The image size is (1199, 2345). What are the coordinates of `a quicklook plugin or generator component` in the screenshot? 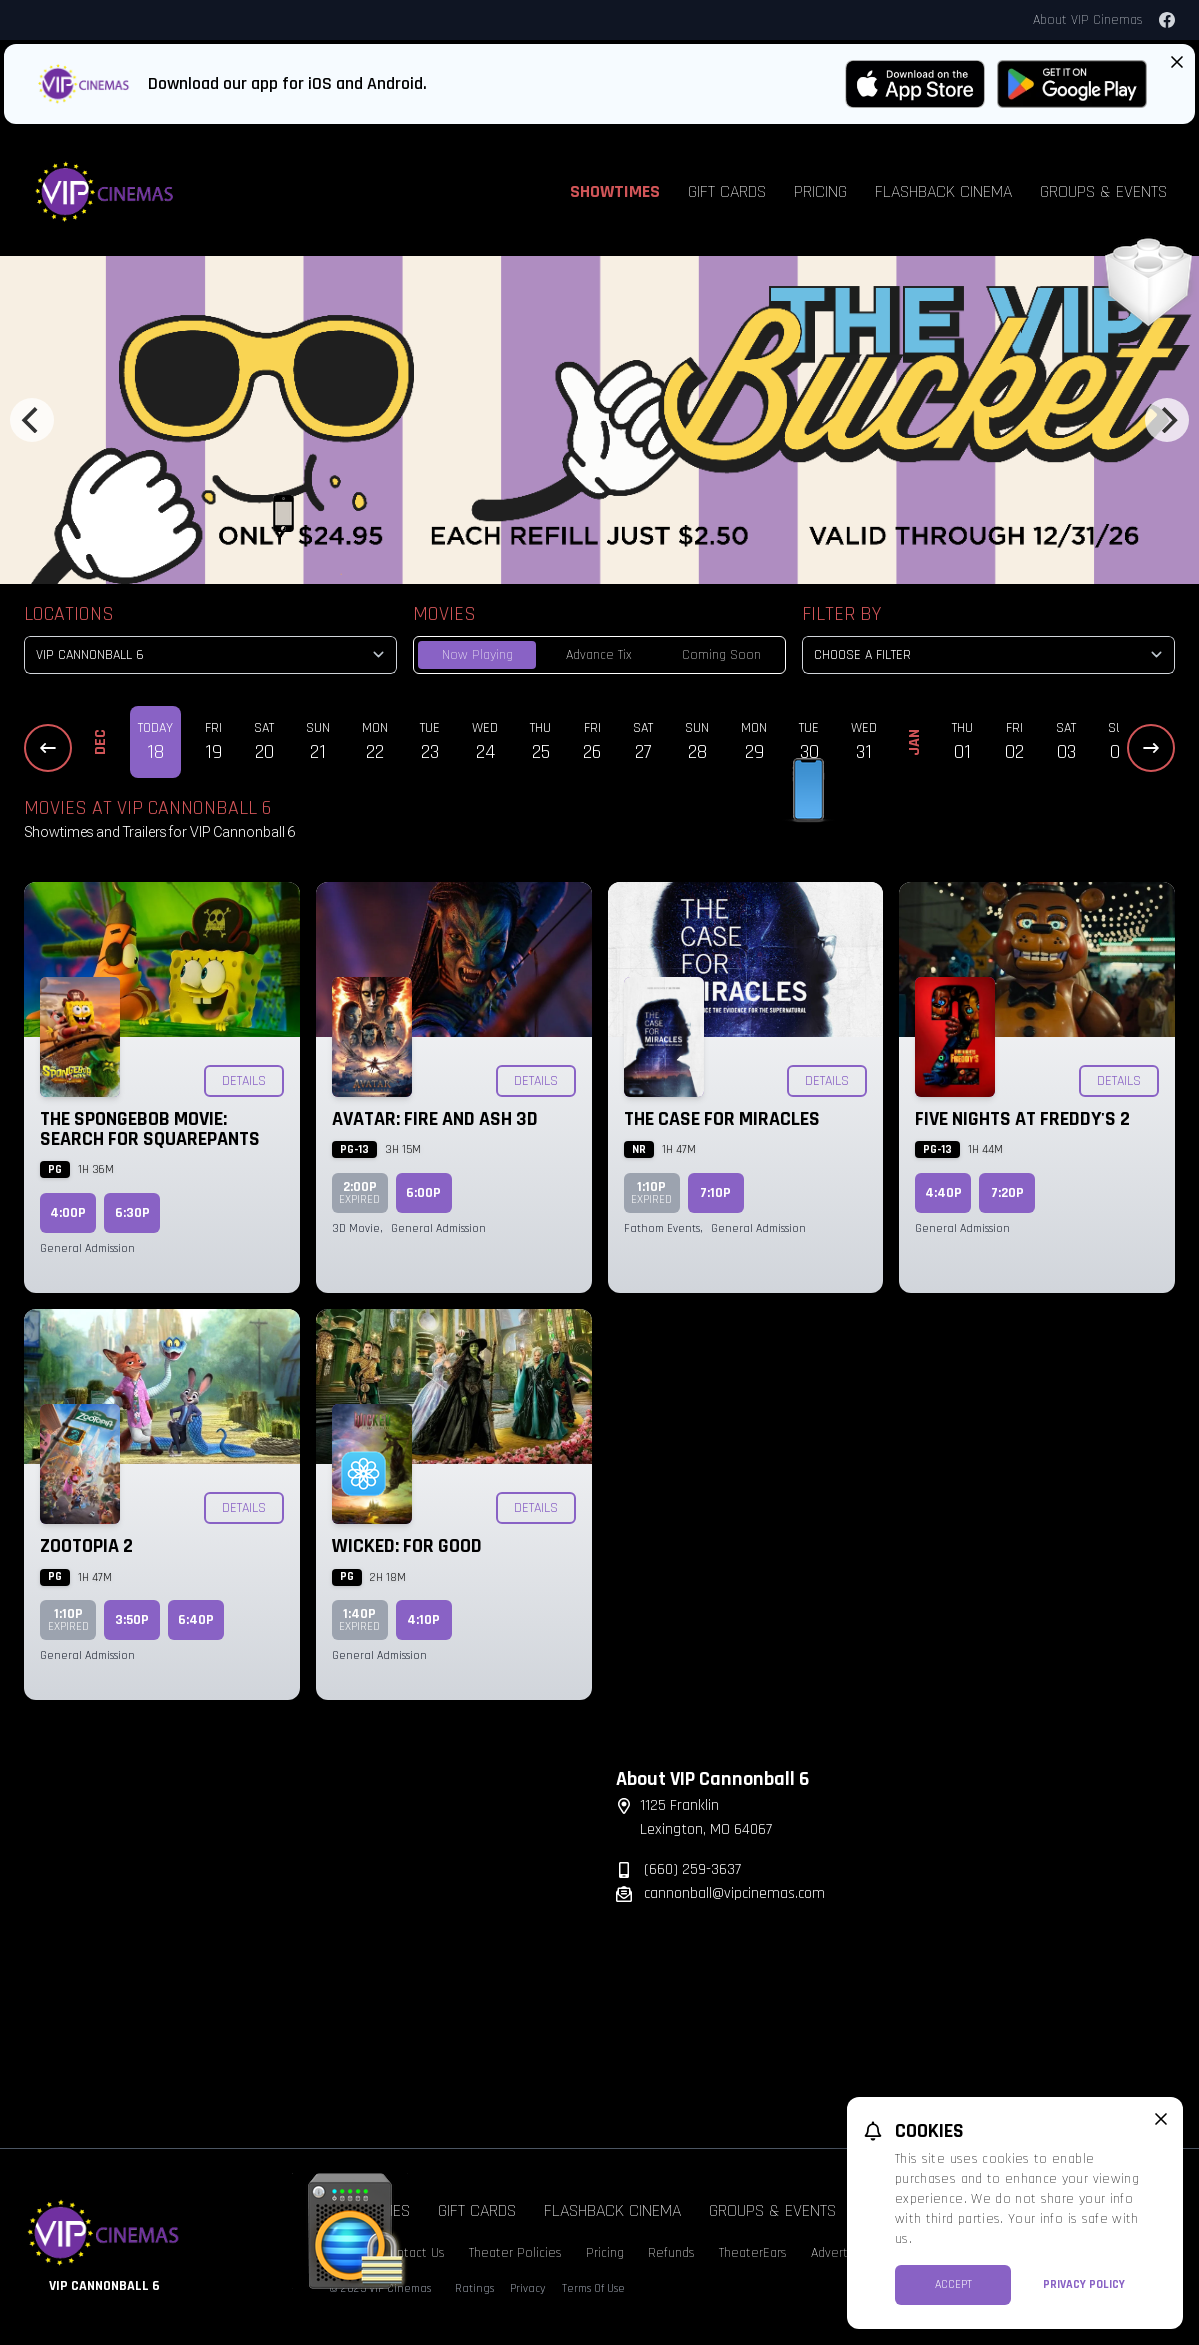 It's located at (1148, 283).